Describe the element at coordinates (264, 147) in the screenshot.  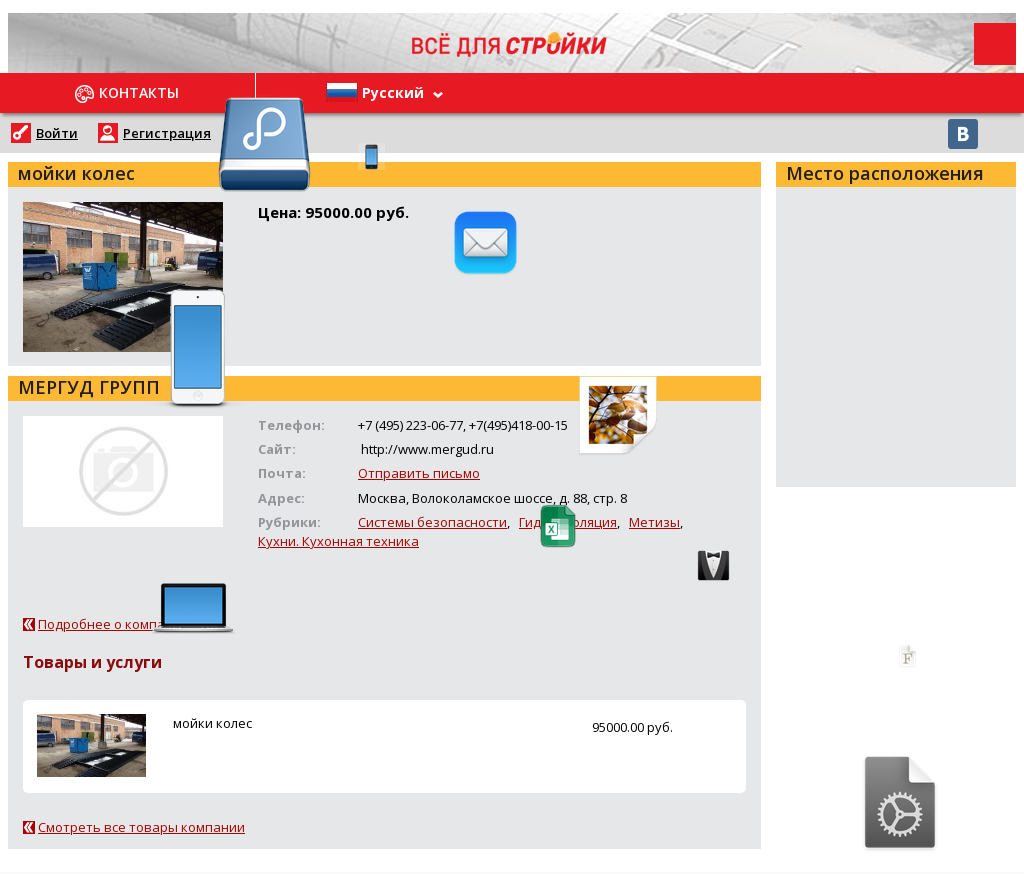
I see `Promise Technology storage device or RAID controller` at that location.